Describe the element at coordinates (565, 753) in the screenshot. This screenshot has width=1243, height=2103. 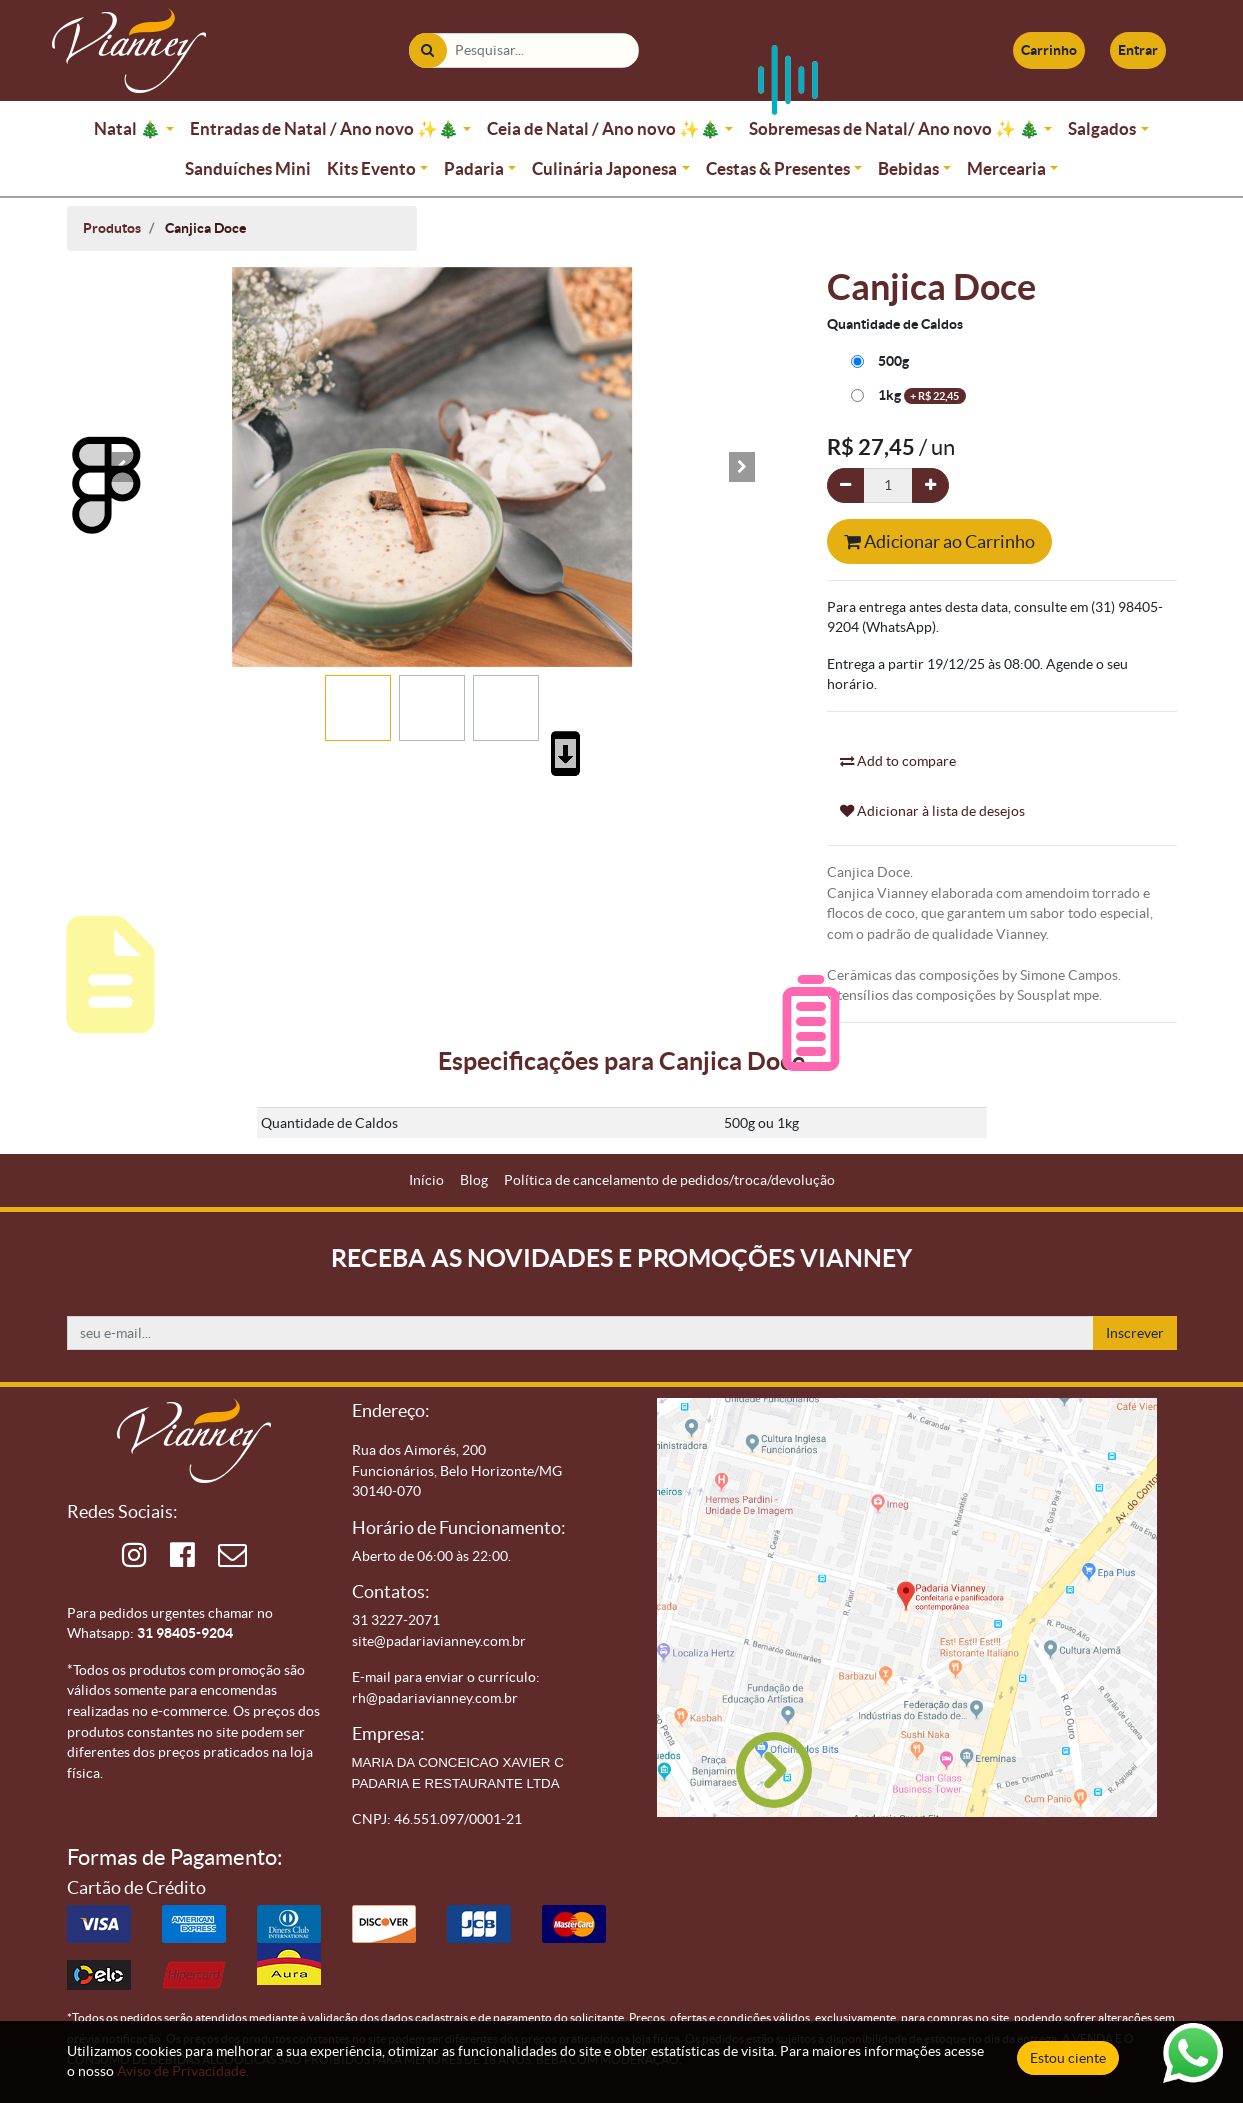
I see `system update available for download` at that location.